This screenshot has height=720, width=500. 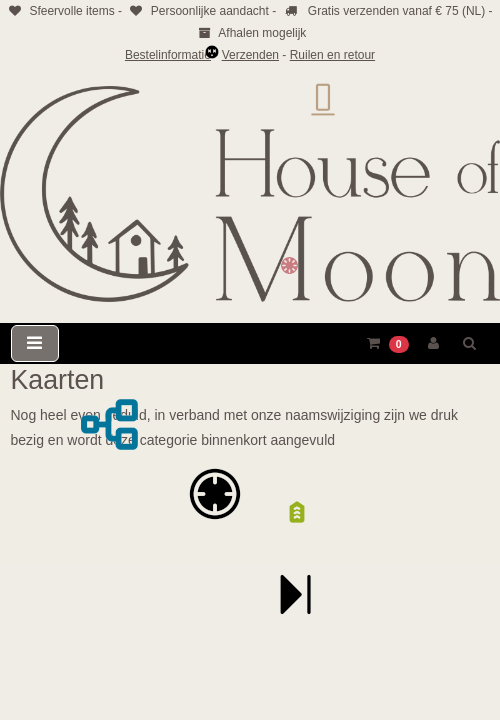 I want to click on loading content in progress, so click(x=289, y=265).